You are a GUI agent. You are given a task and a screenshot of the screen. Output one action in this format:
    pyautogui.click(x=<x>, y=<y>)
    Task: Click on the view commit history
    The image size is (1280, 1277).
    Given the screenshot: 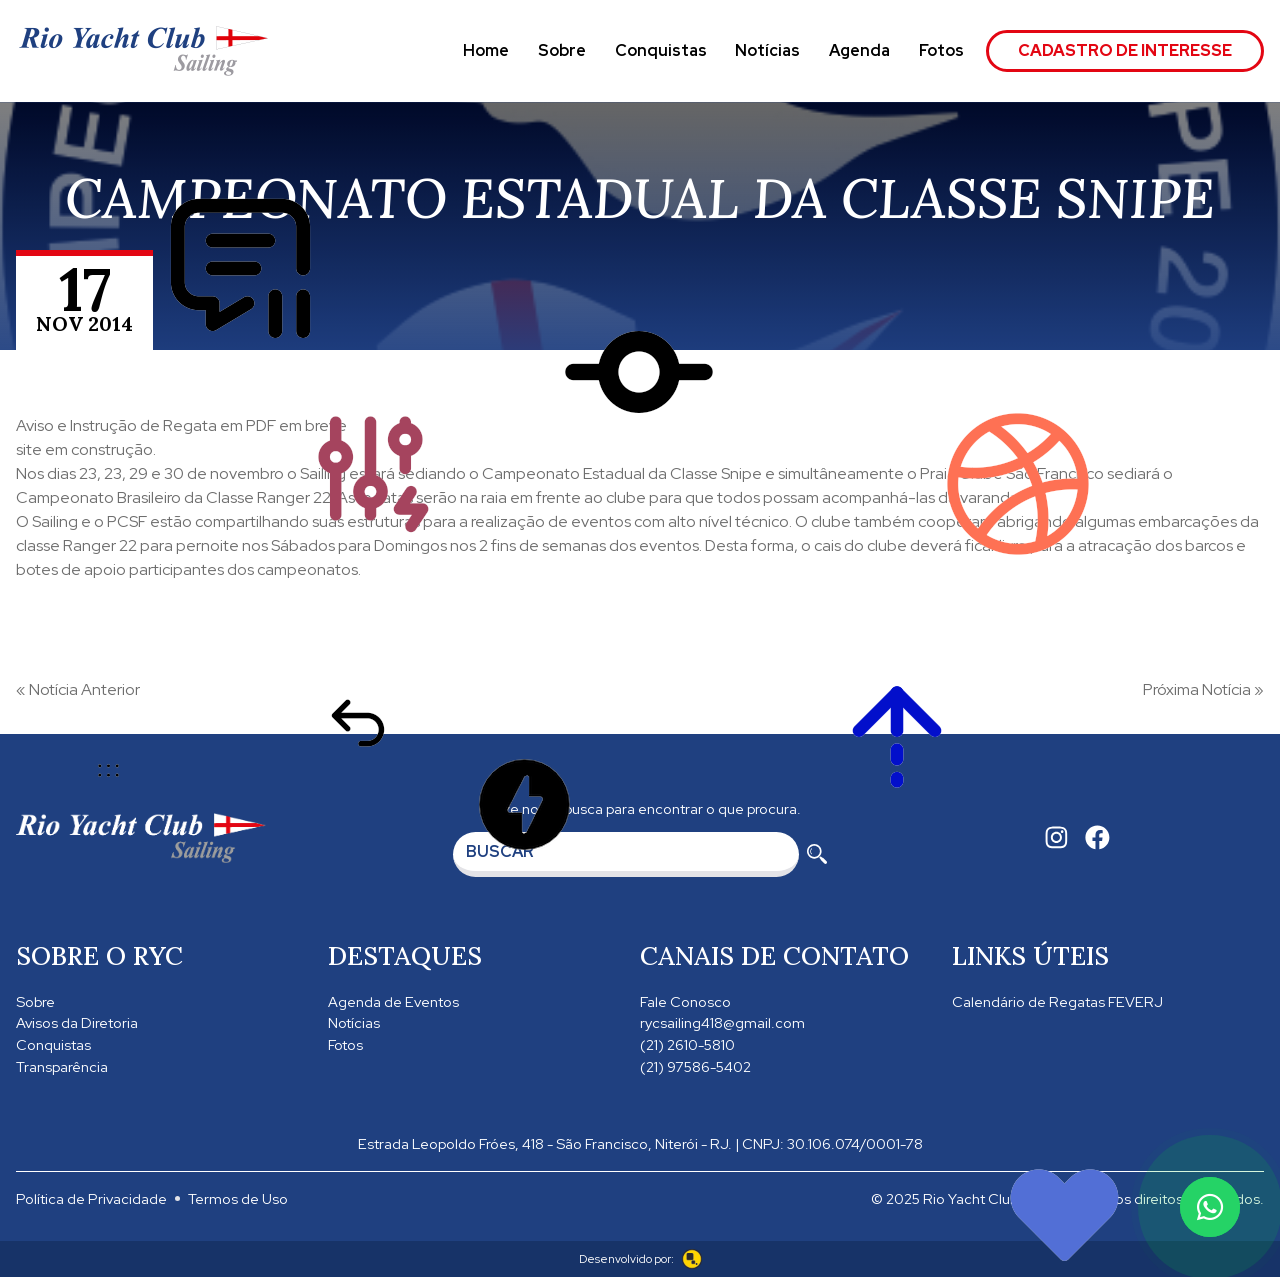 What is the action you would take?
    pyautogui.click(x=639, y=372)
    